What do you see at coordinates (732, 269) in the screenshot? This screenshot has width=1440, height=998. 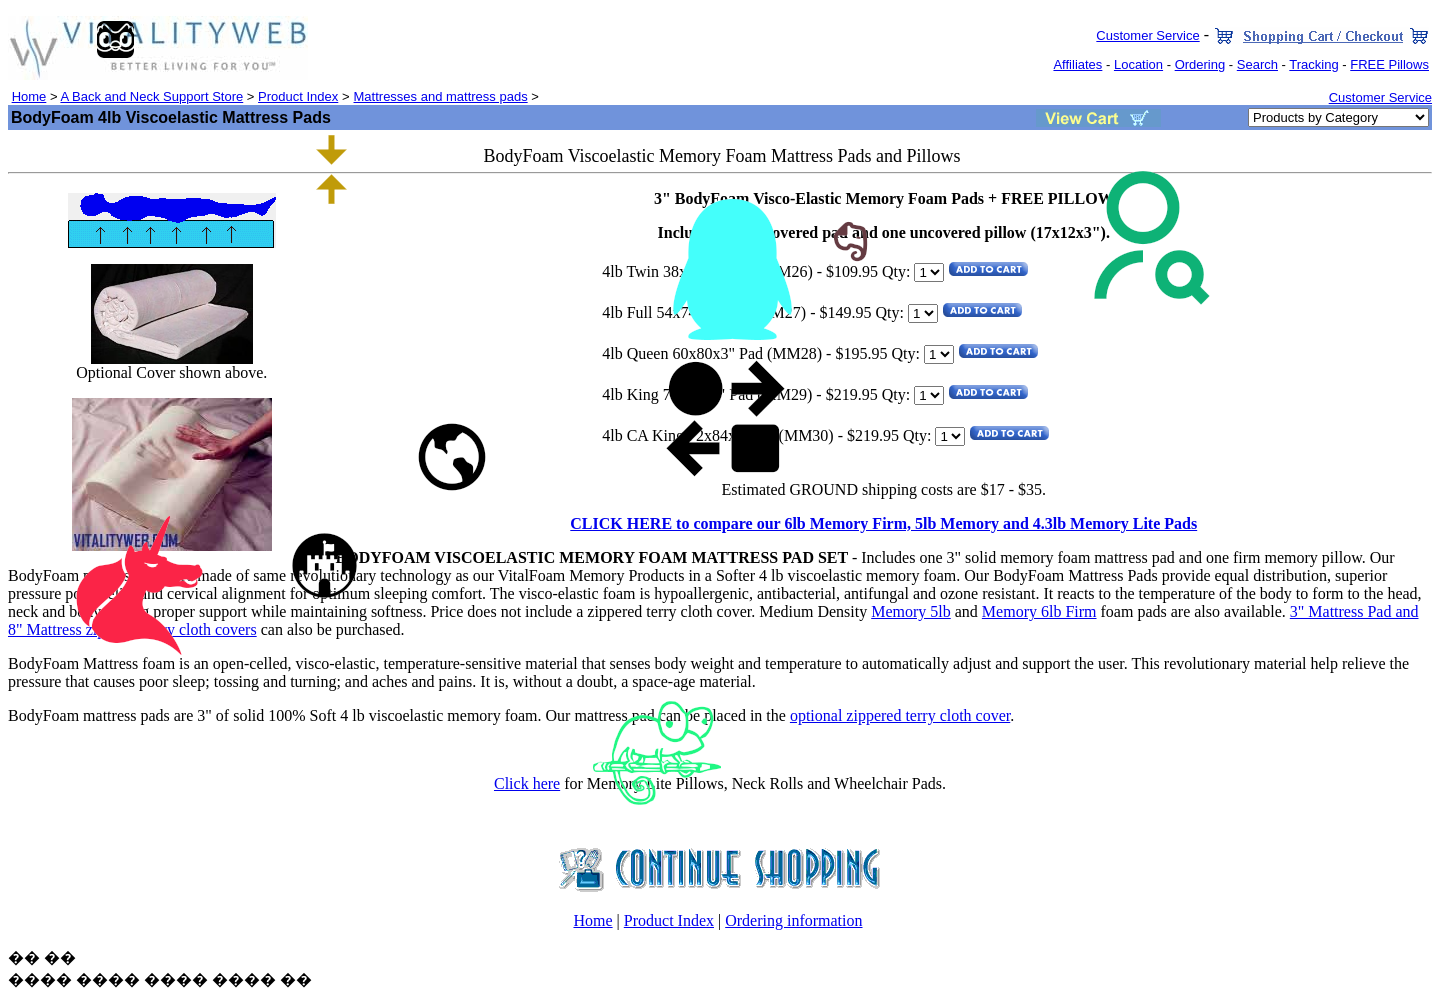 I see `open QQ messaging app` at bounding box center [732, 269].